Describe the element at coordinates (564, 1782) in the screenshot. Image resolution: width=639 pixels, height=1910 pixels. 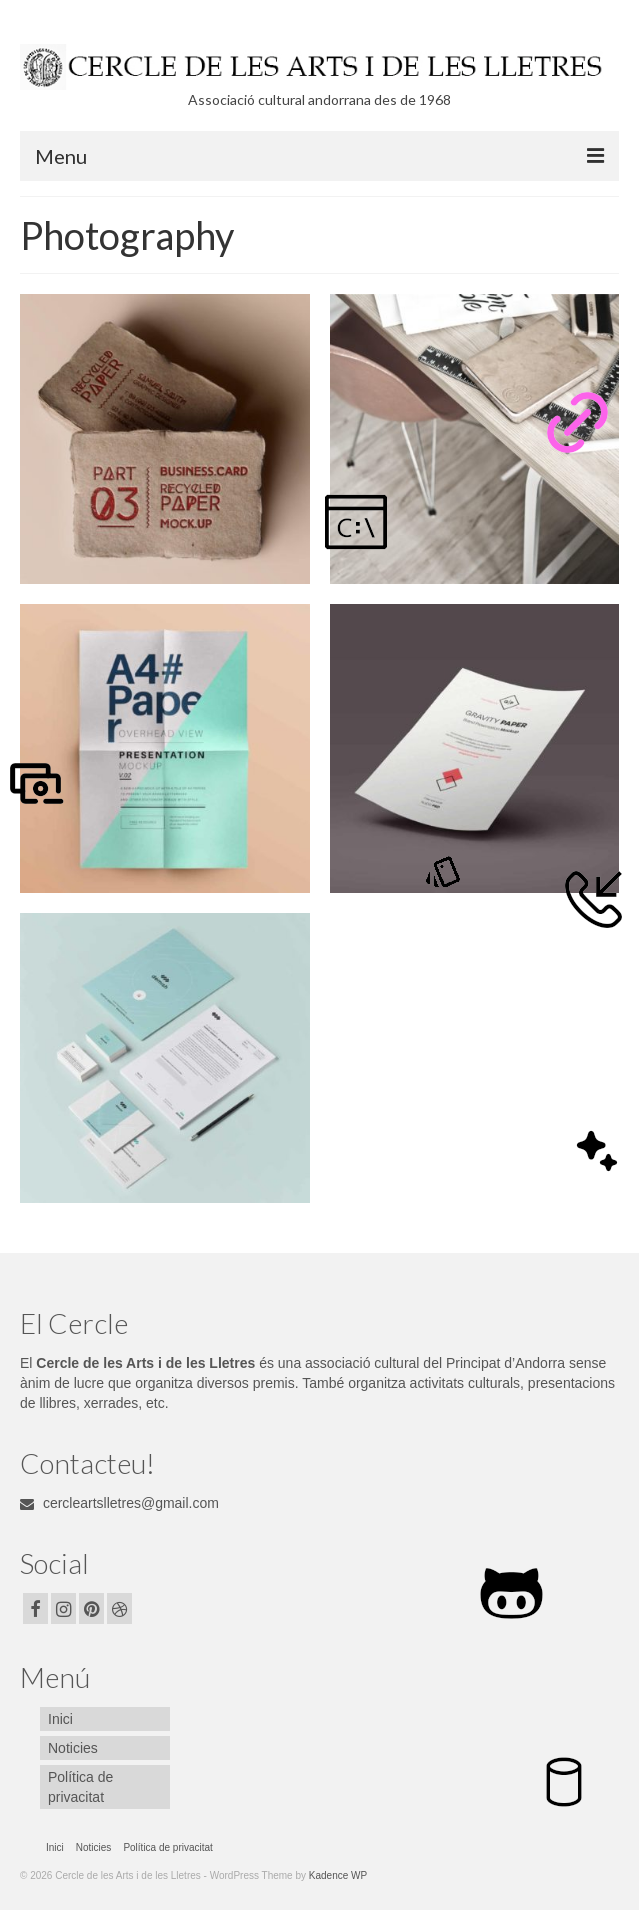
I see `access database management` at that location.